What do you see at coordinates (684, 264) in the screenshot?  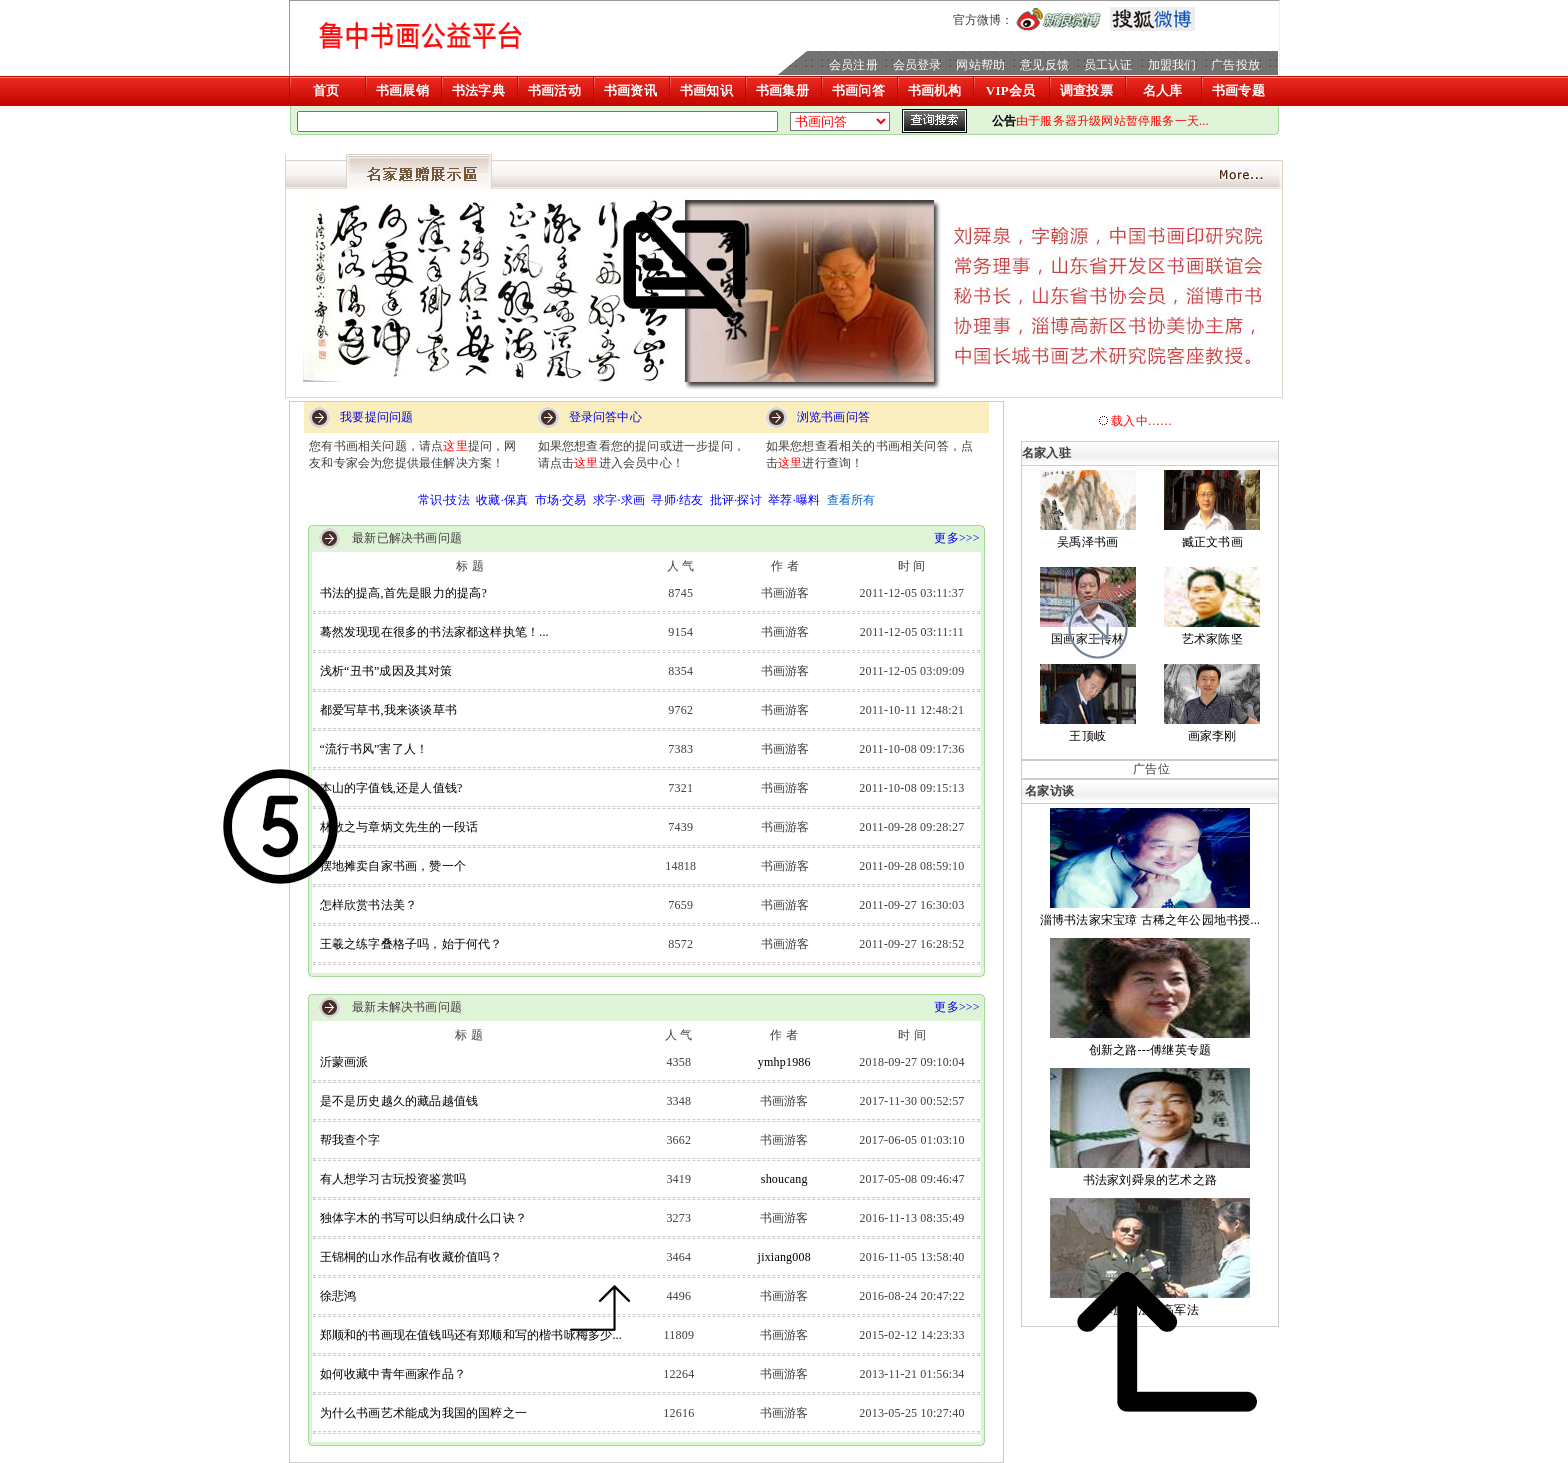 I see `disable subtitles or closed captions` at bounding box center [684, 264].